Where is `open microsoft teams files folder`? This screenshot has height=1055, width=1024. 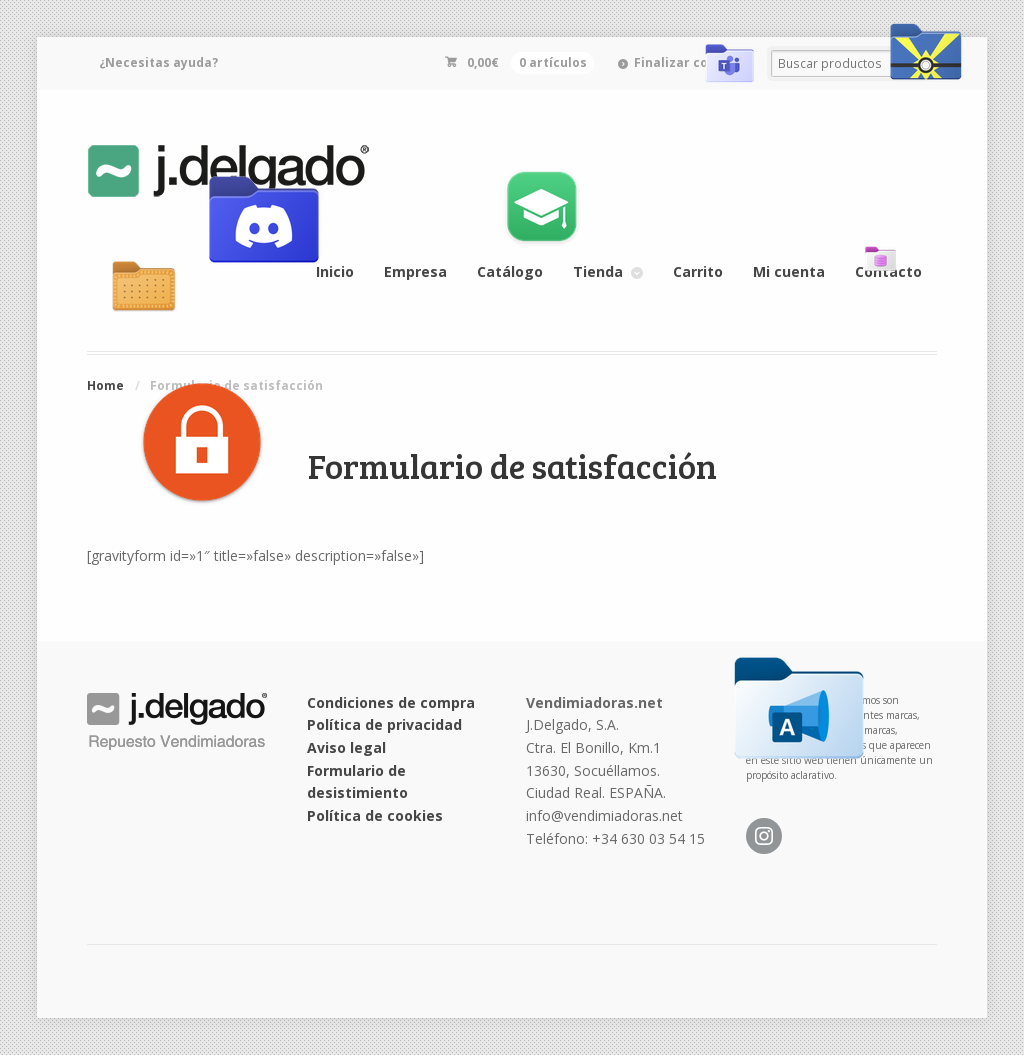
open microsoft teams files folder is located at coordinates (729, 64).